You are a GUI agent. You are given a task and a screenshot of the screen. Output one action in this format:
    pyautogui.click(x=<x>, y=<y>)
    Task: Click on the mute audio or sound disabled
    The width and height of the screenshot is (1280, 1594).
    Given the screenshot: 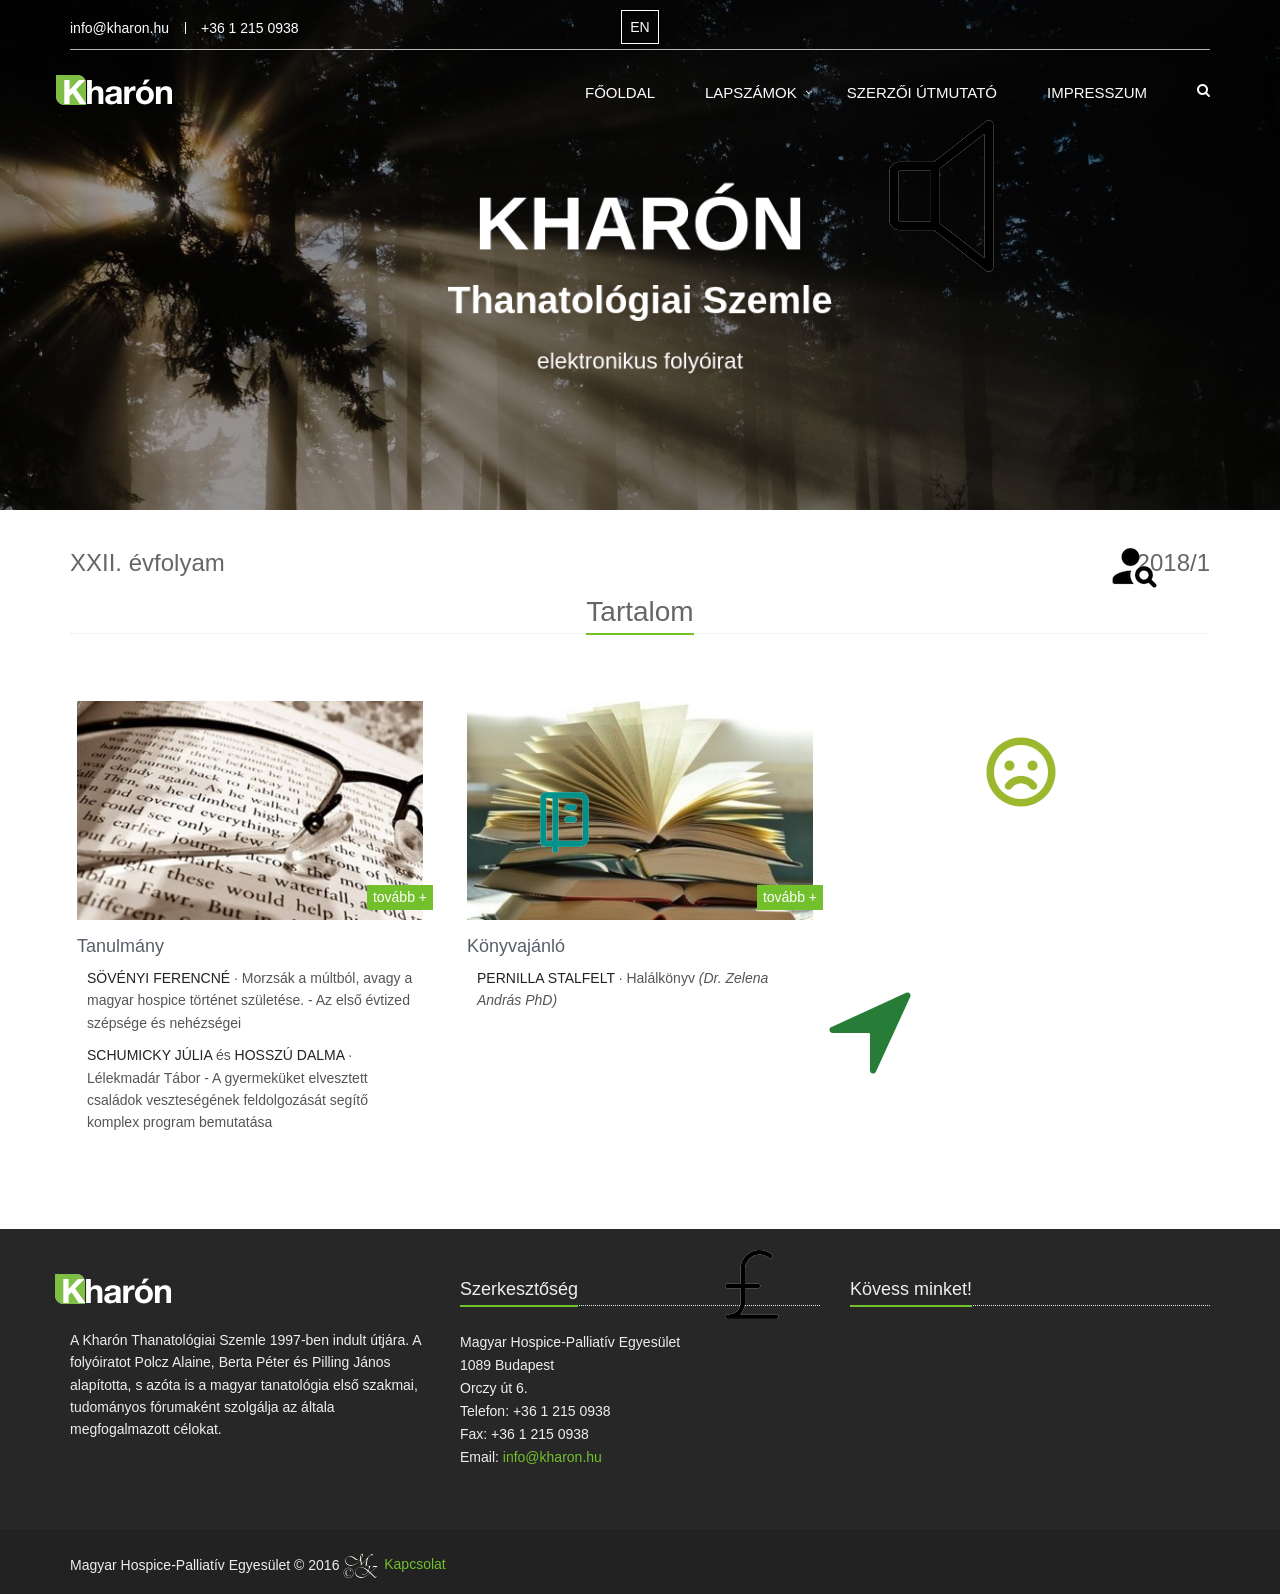 What is the action you would take?
    pyautogui.click(x=971, y=196)
    